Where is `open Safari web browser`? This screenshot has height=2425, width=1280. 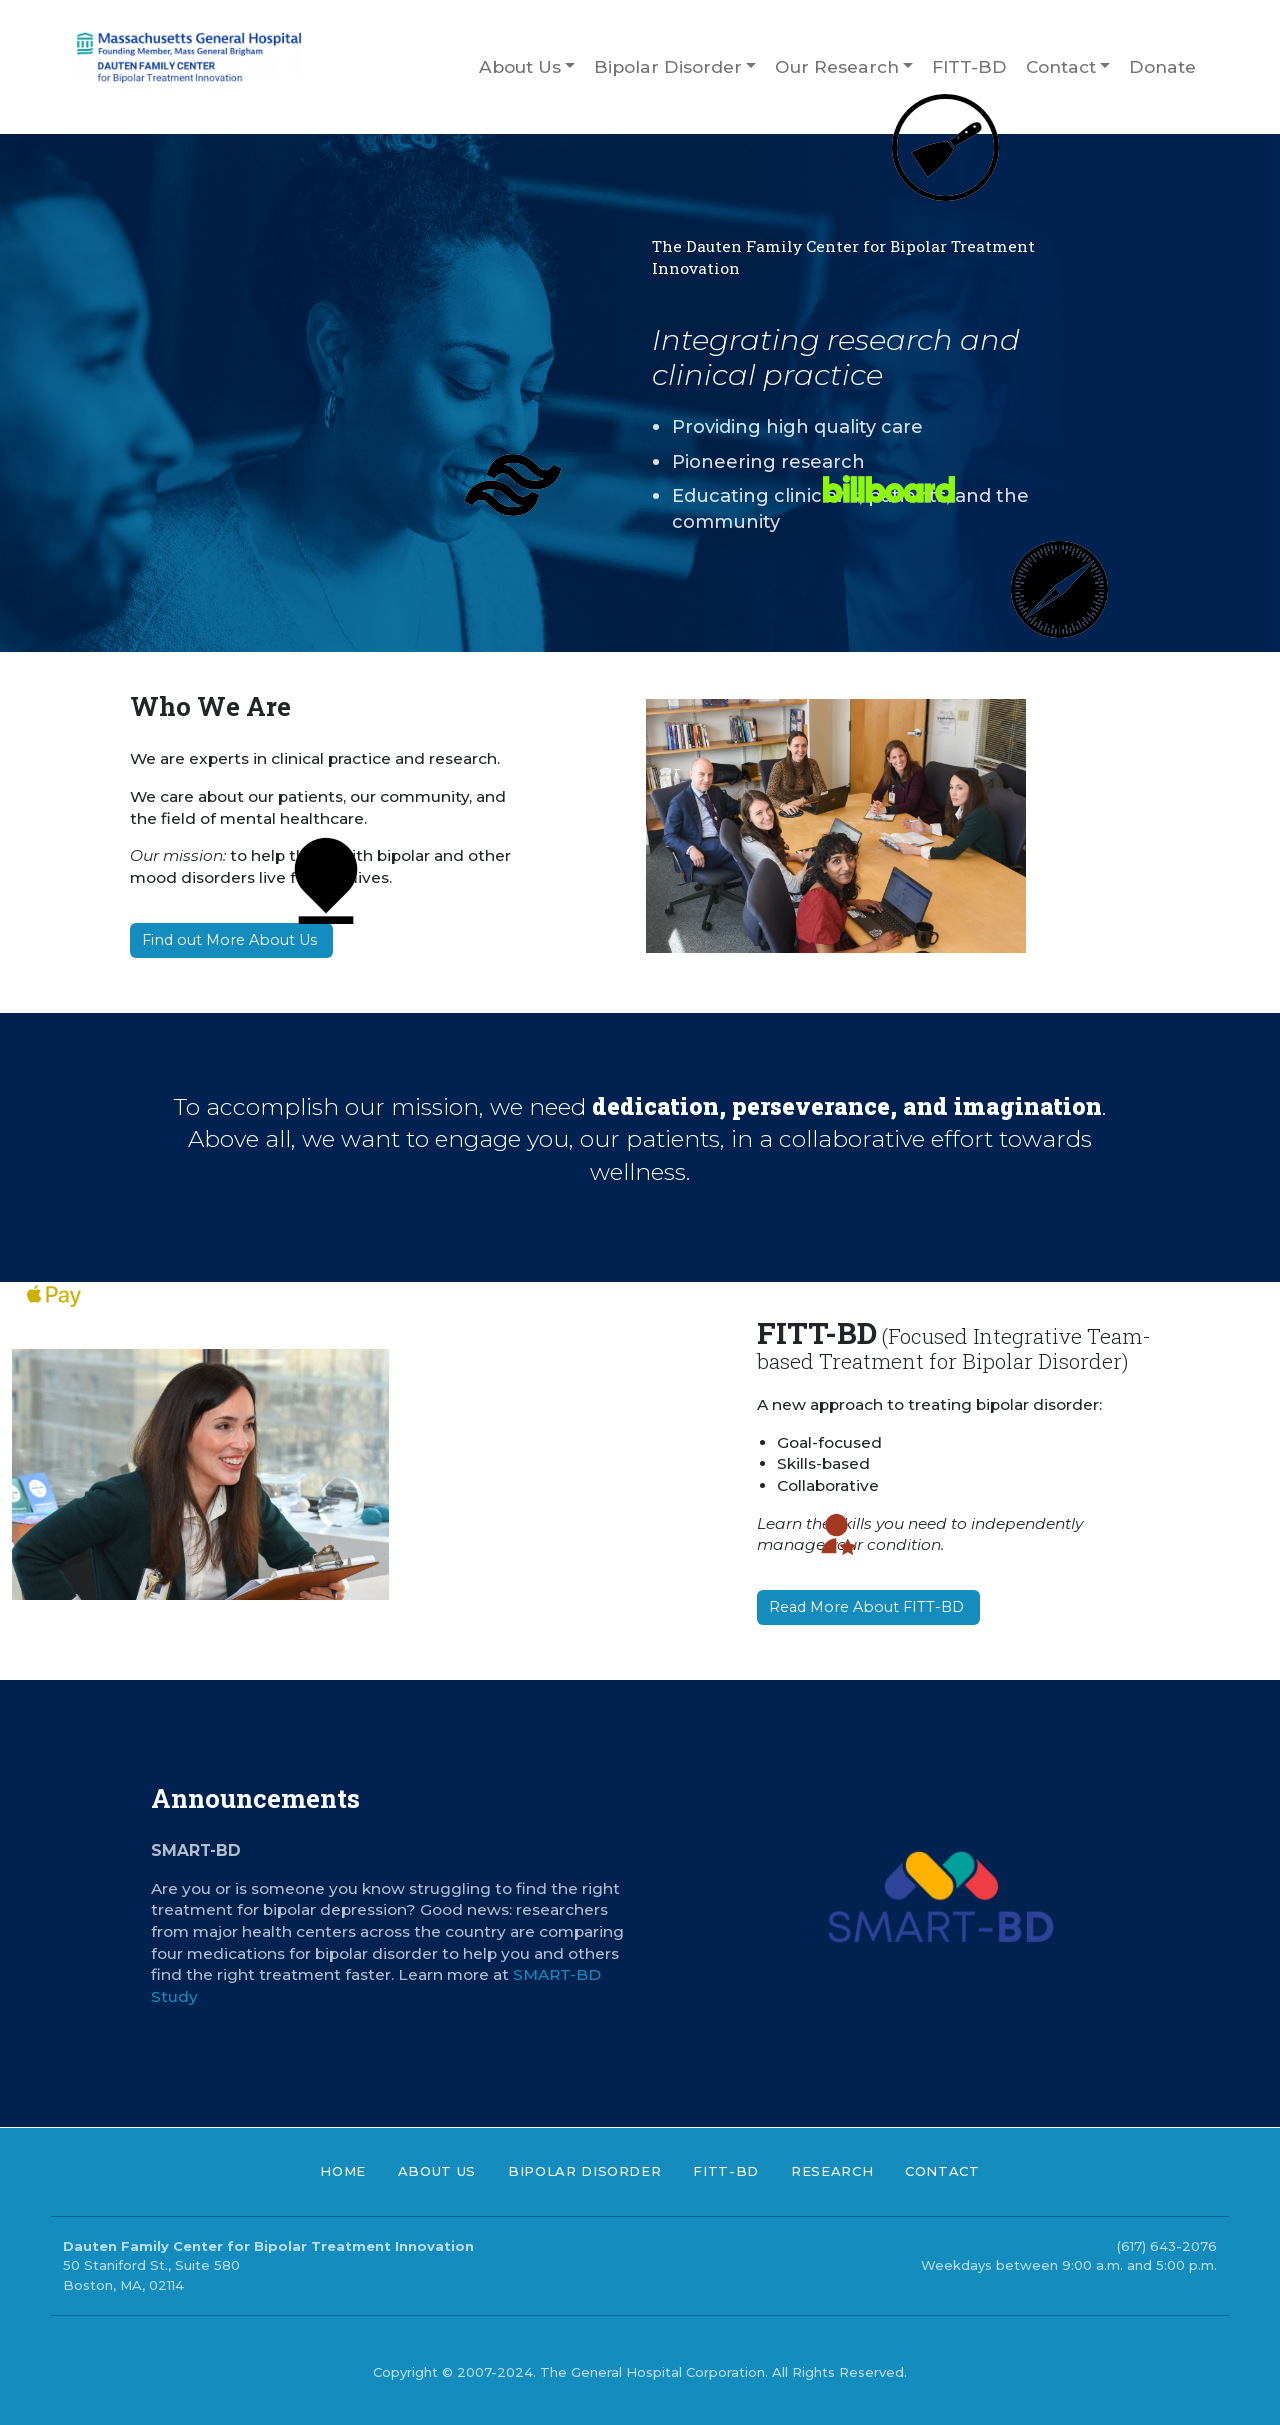
open Safari web browser is located at coordinates (1059, 589).